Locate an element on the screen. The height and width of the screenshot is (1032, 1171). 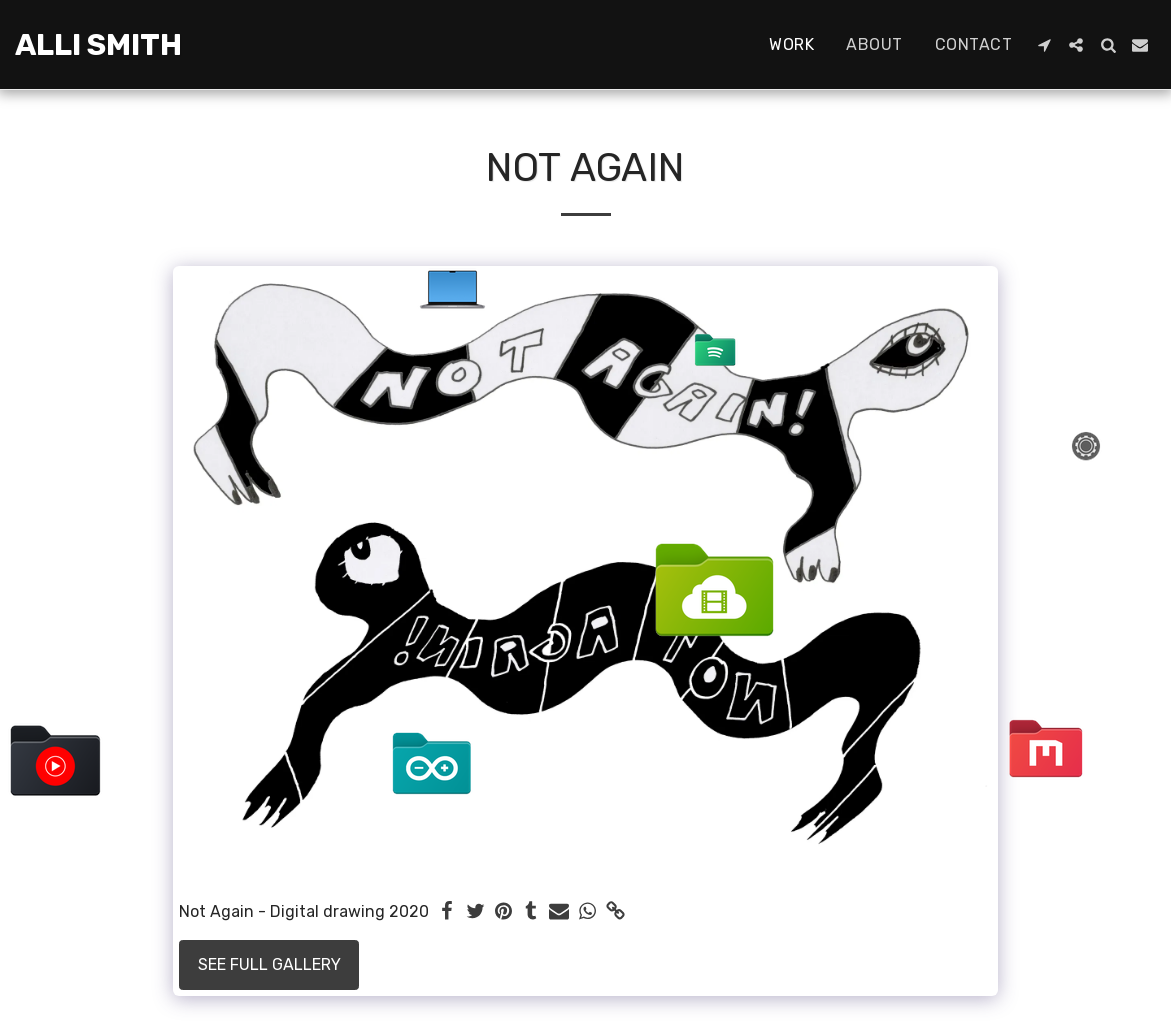
folder containing Quixel Megascans assets is located at coordinates (1045, 750).